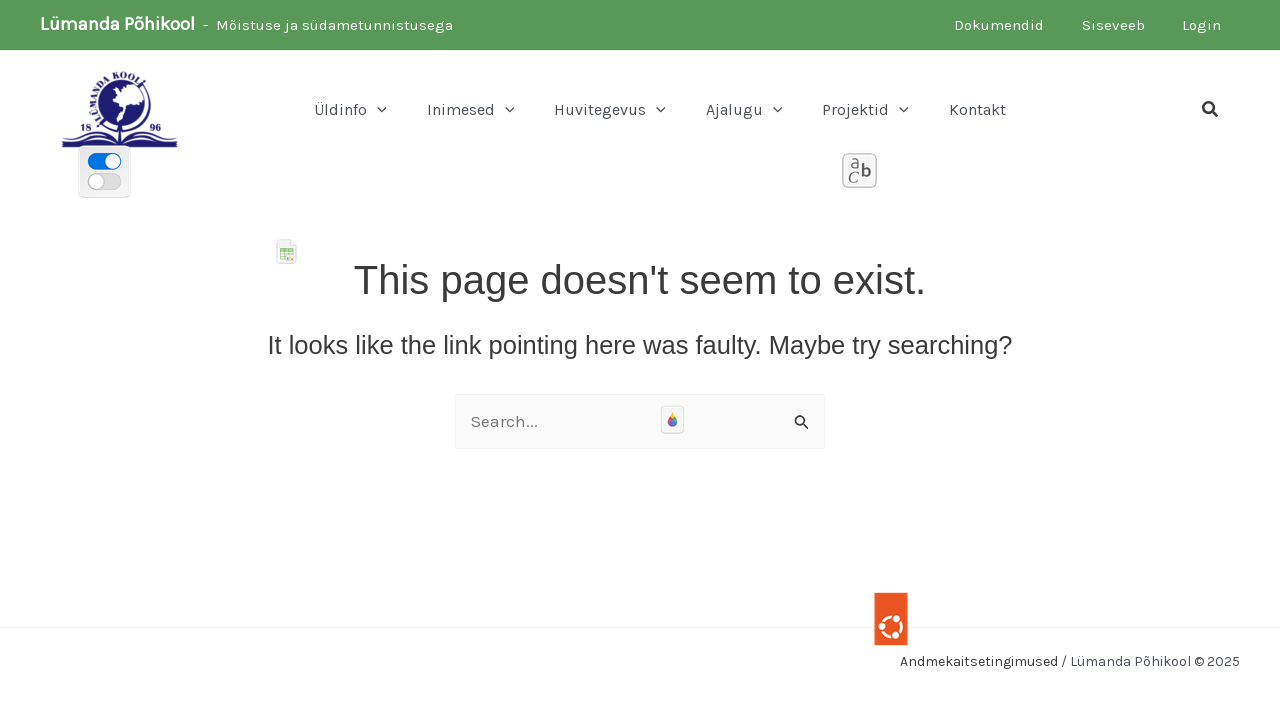 The width and height of the screenshot is (1280, 728). Describe the element at coordinates (859, 170) in the screenshot. I see `open the font viewer application` at that location.